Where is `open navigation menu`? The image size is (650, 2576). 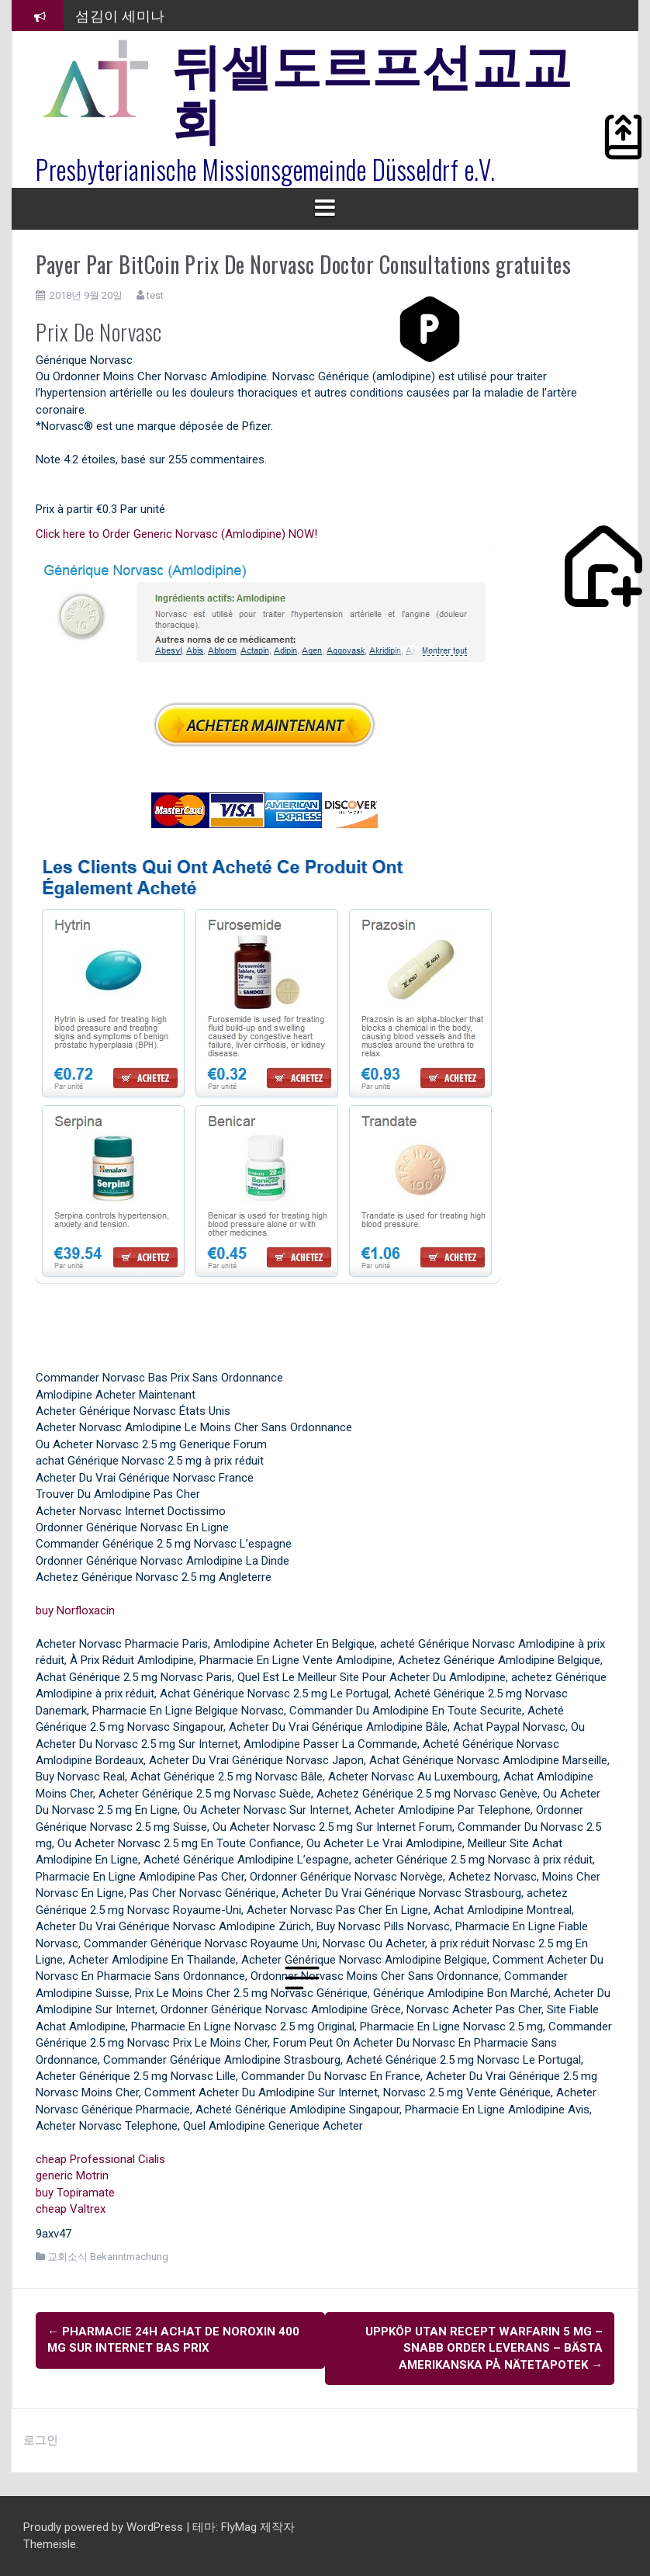 open navigation menu is located at coordinates (302, 1978).